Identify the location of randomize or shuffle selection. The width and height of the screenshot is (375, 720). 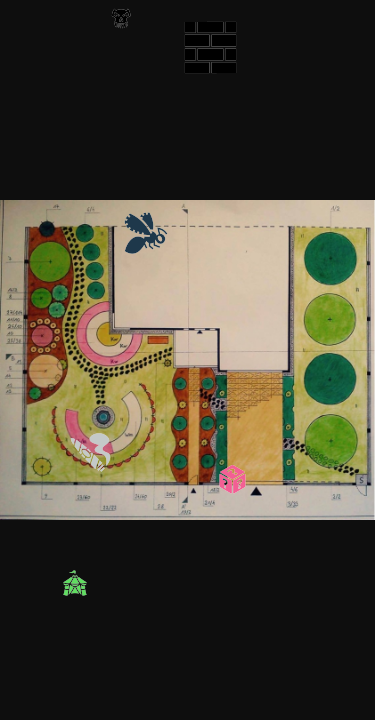
(232, 479).